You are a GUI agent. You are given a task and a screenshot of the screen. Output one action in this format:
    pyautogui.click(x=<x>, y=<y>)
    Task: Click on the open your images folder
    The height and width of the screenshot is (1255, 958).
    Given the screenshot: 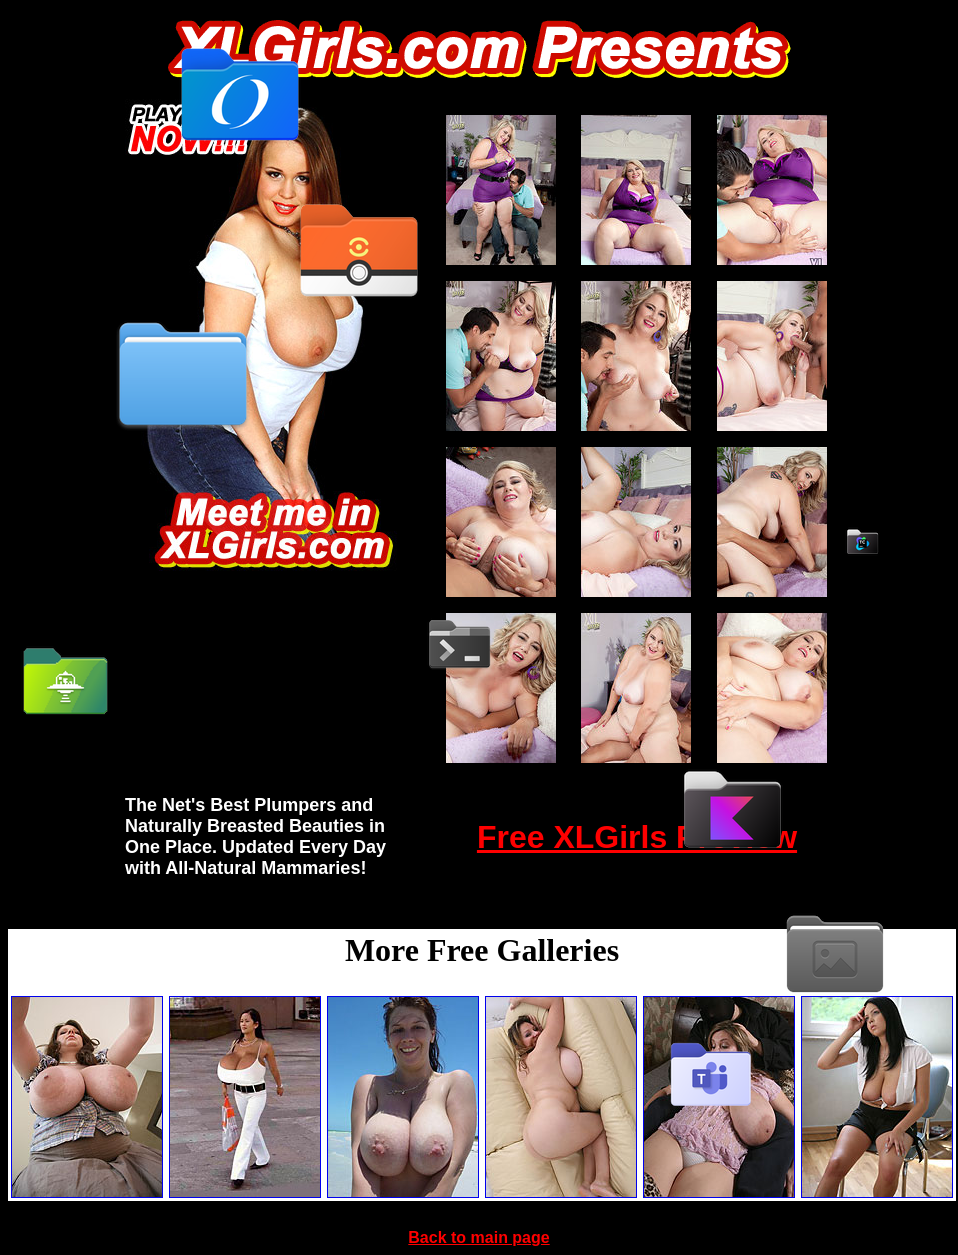 What is the action you would take?
    pyautogui.click(x=835, y=954)
    